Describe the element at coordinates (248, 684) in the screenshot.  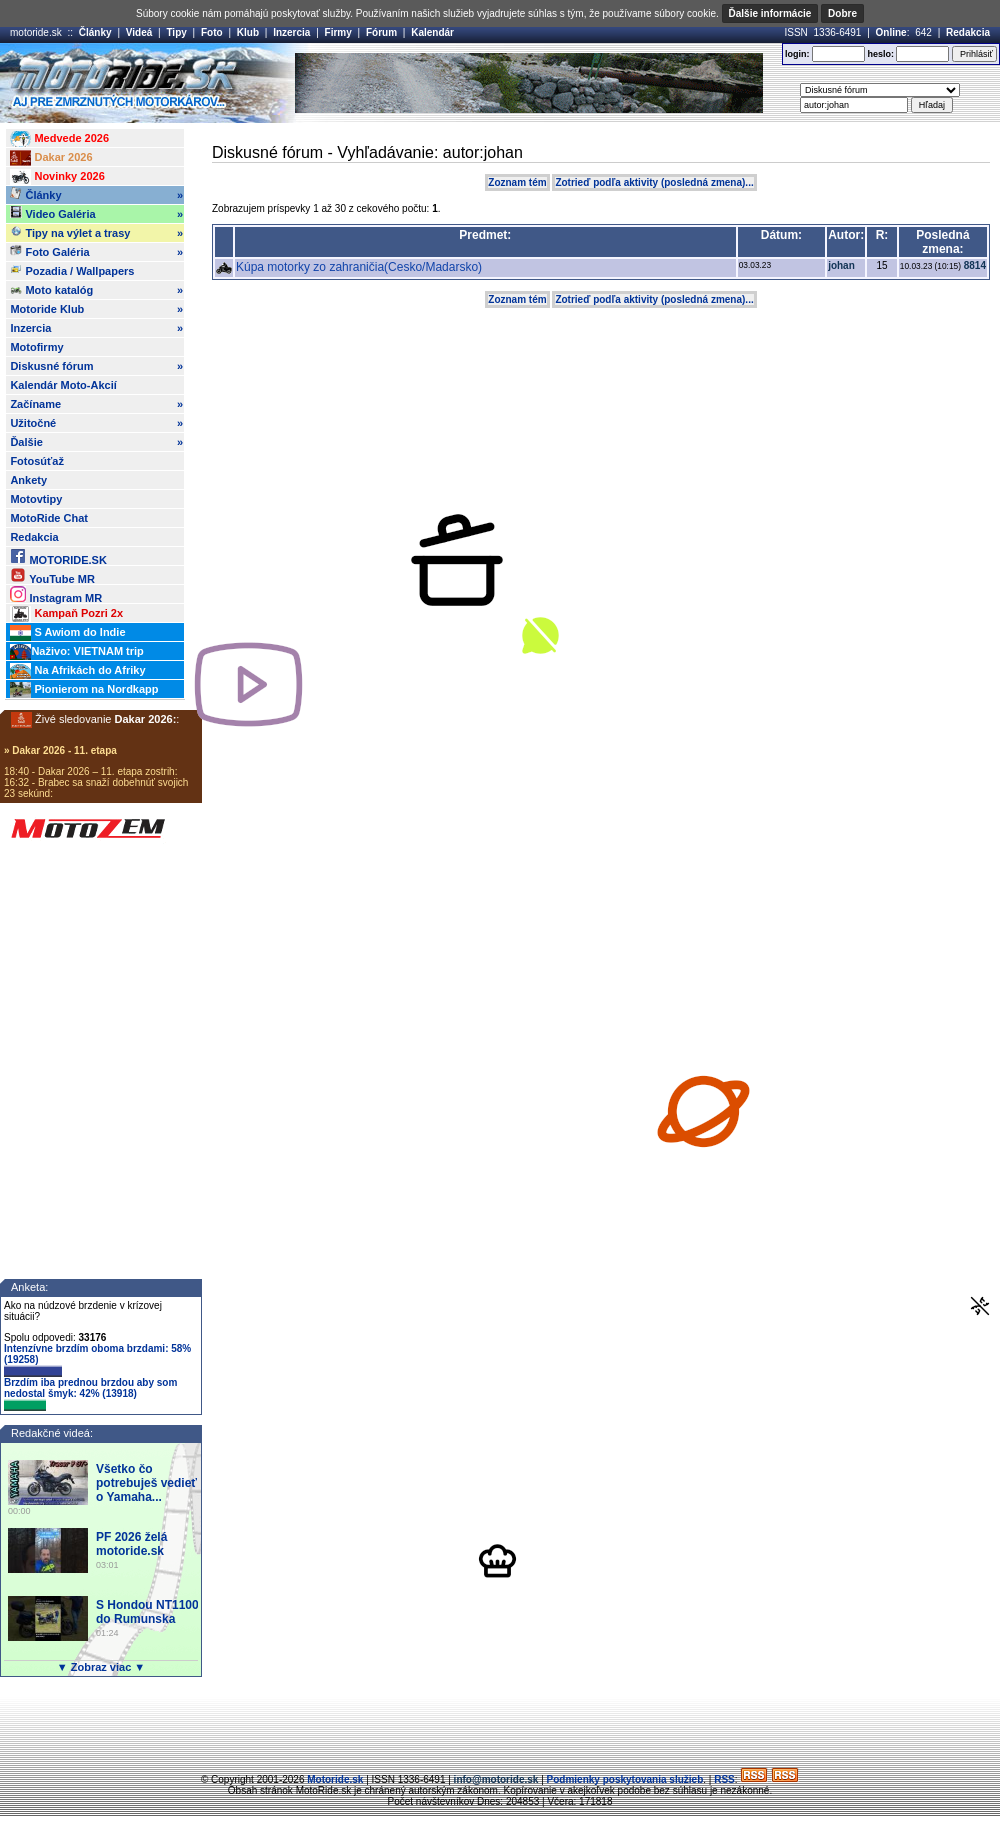
I see `open YouTube app` at that location.